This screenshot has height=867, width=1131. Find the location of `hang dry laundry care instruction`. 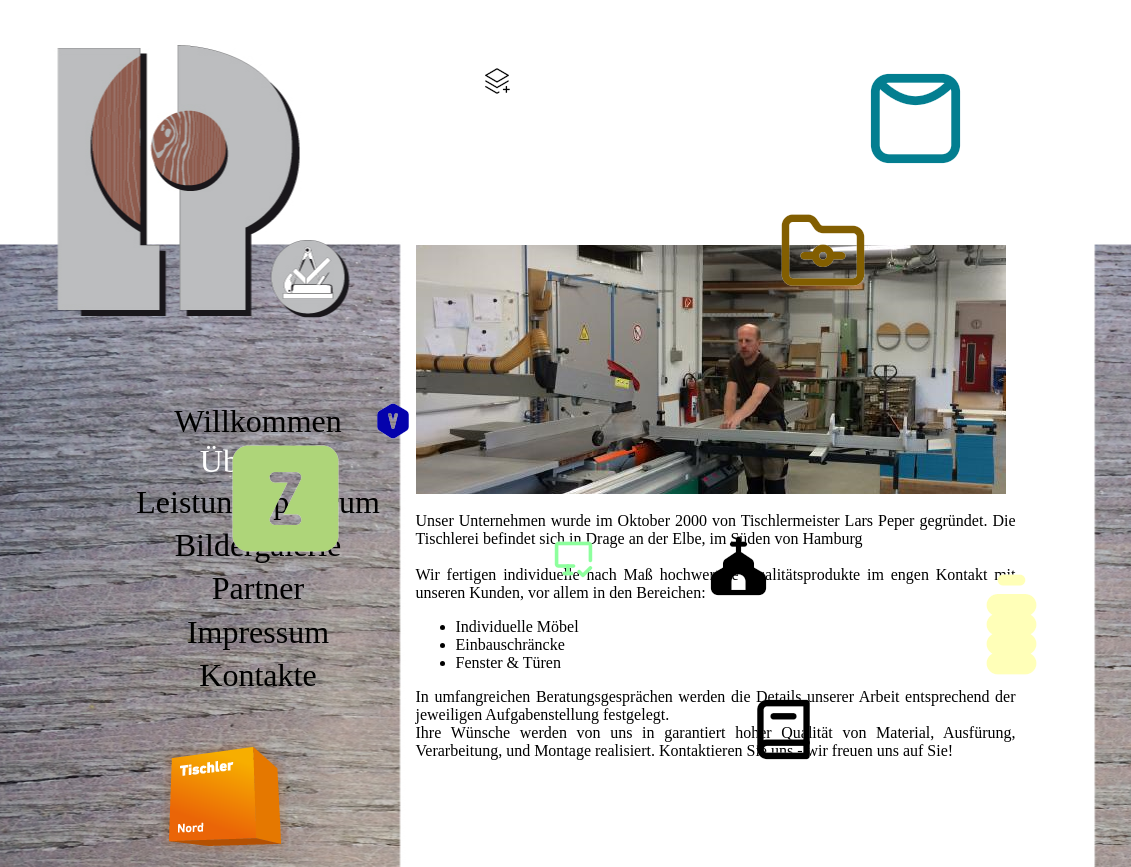

hang dry laundry care instruction is located at coordinates (915, 118).